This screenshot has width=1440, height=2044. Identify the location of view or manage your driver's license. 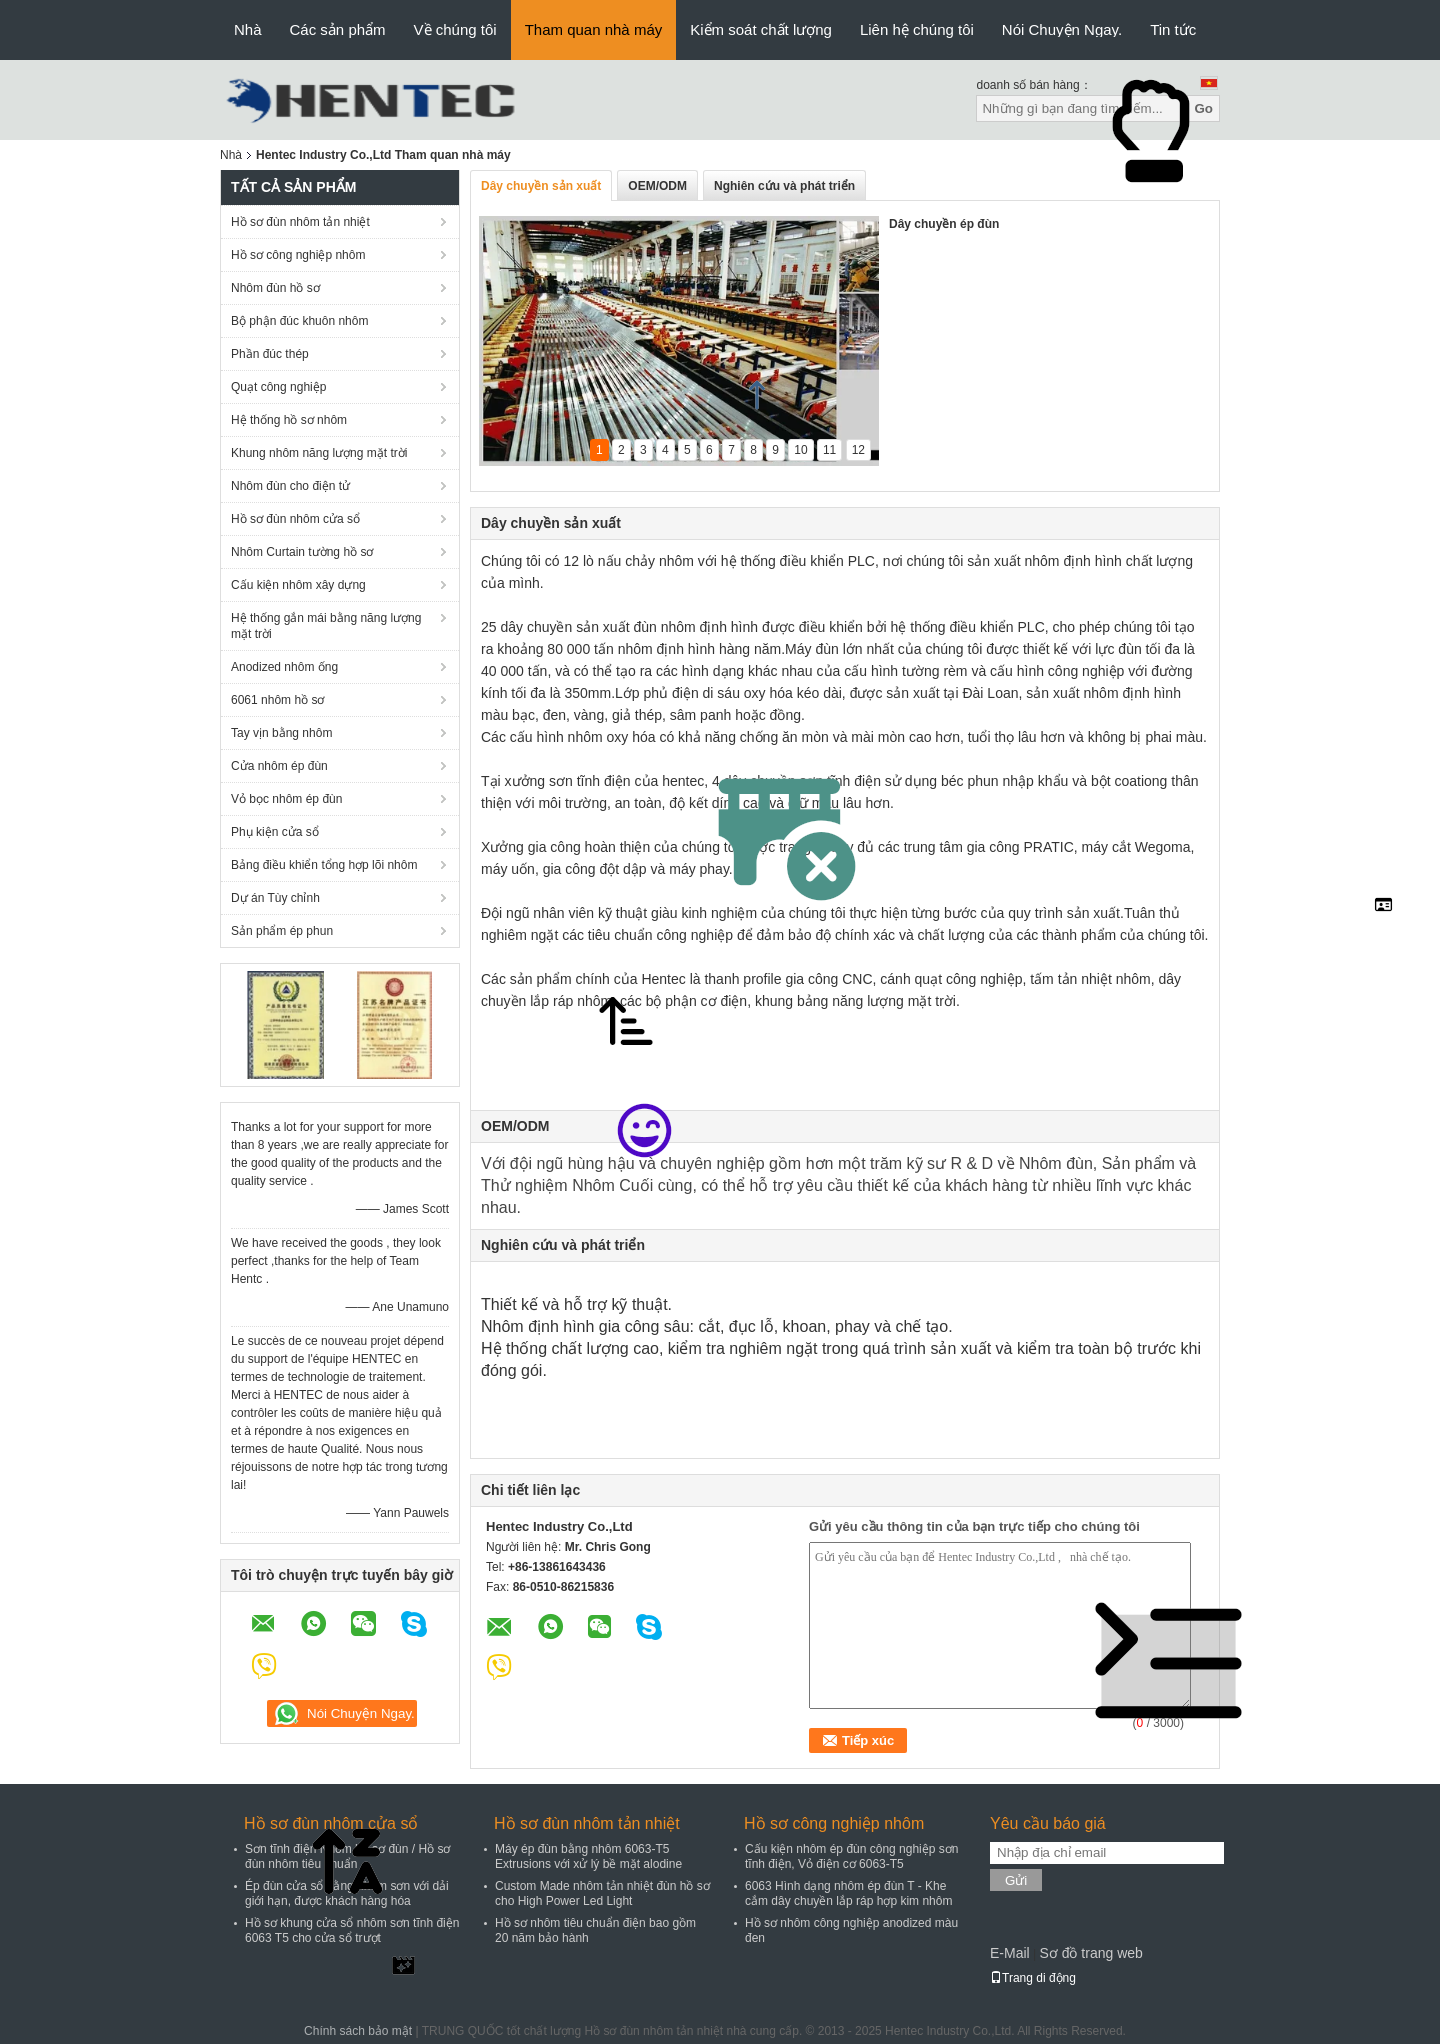
(1383, 904).